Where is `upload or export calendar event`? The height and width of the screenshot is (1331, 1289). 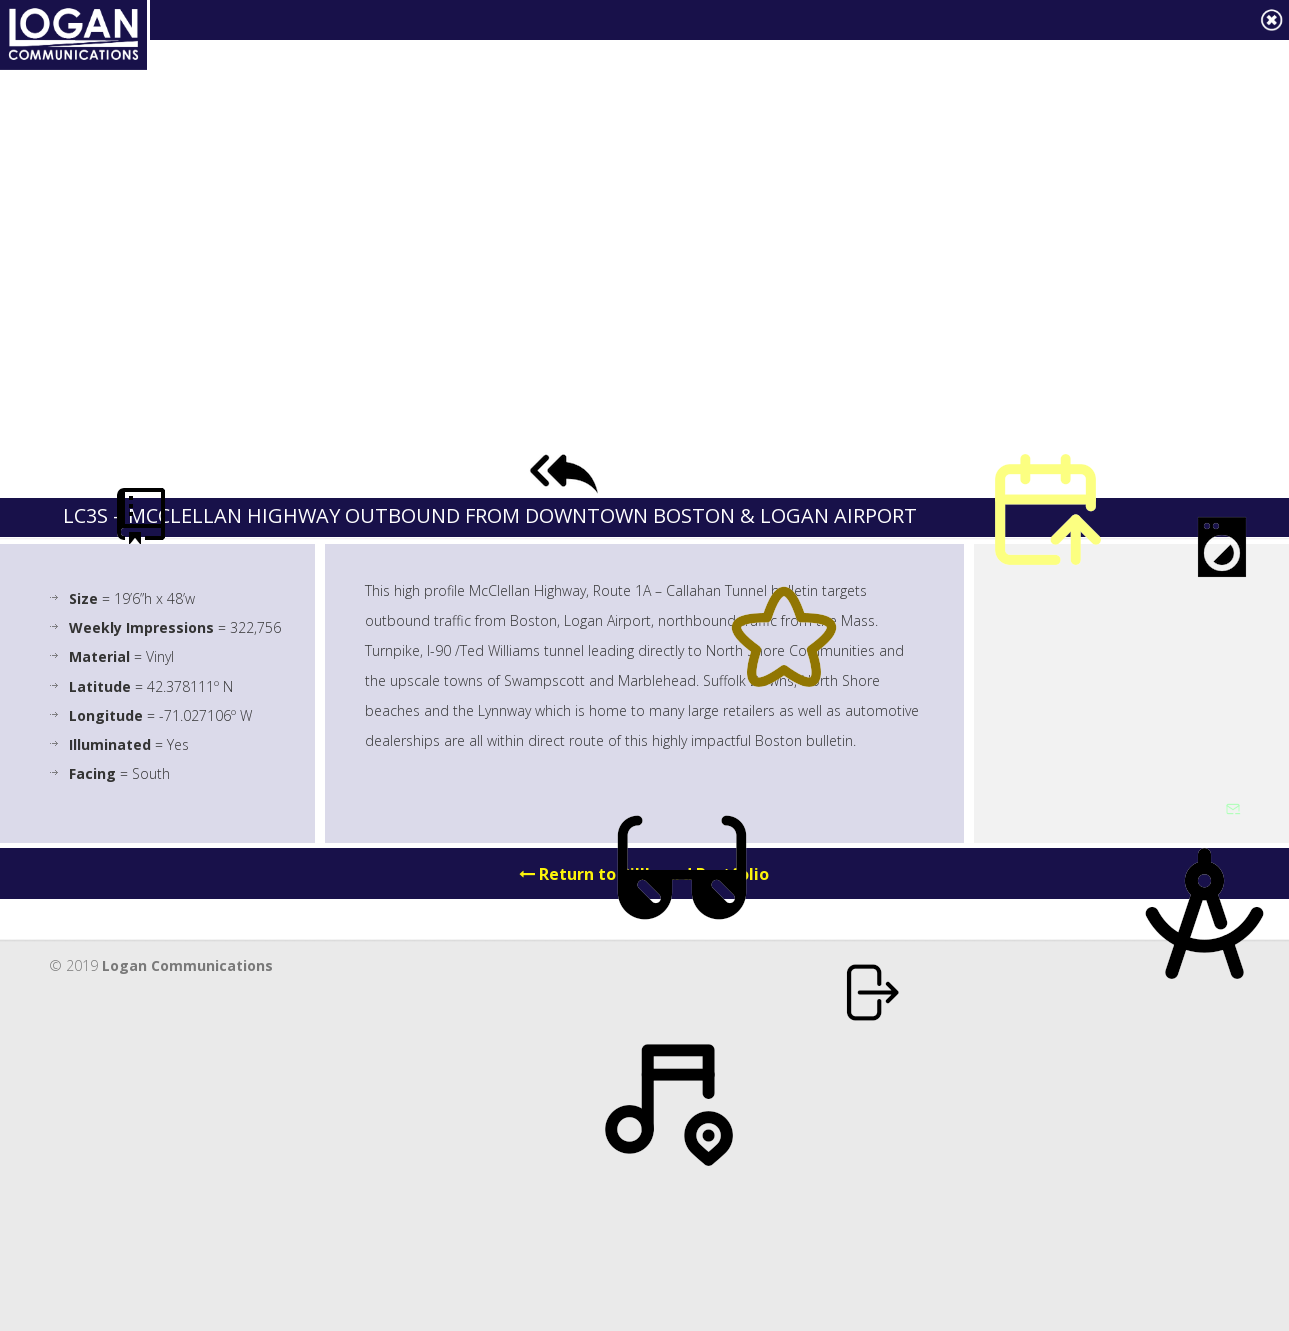 upload or export calendar event is located at coordinates (1045, 509).